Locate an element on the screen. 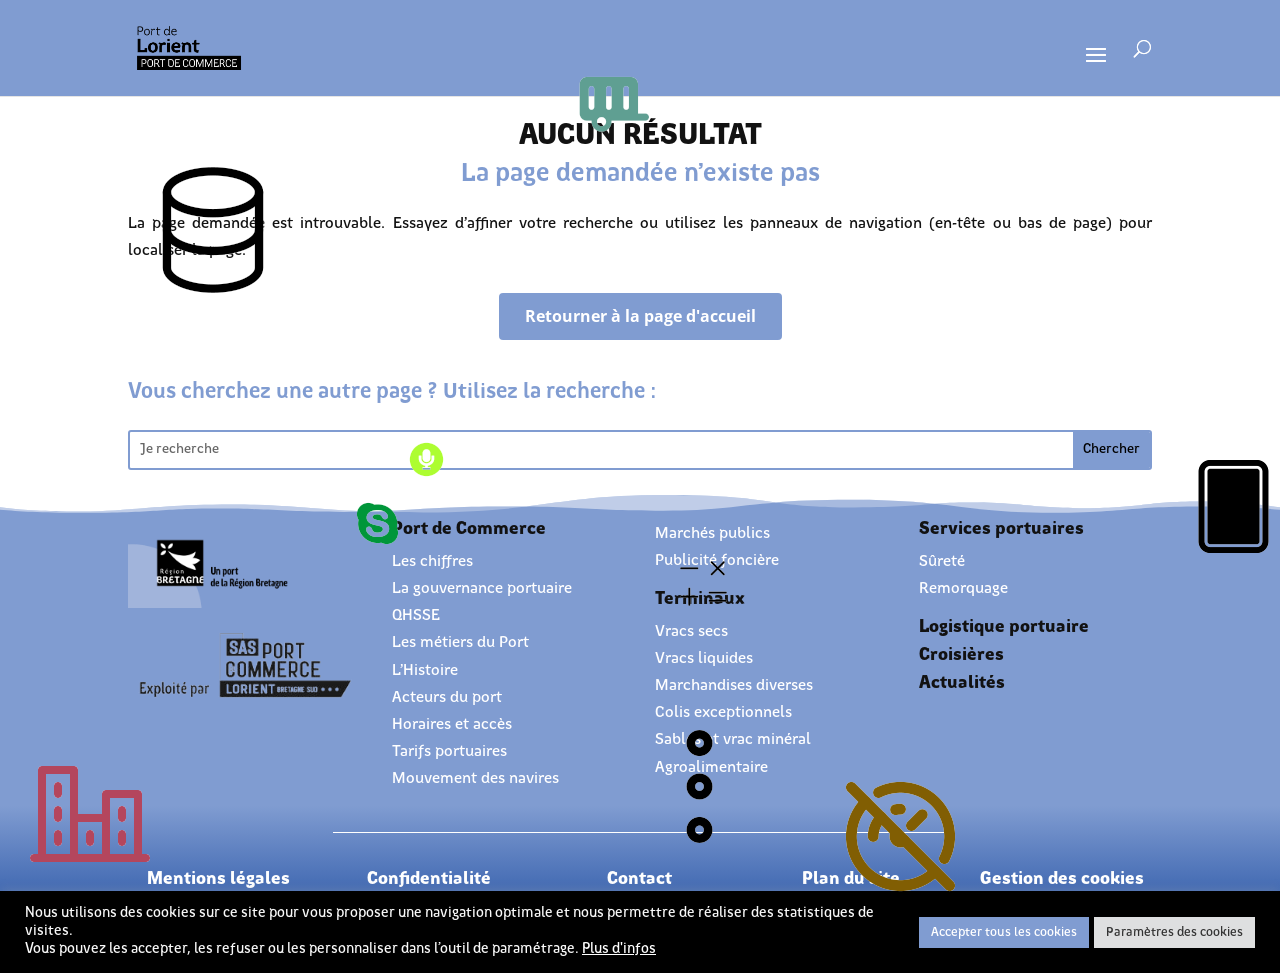 This screenshot has height=973, width=1280. view trailer or towing equipment options is located at coordinates (612, 102).